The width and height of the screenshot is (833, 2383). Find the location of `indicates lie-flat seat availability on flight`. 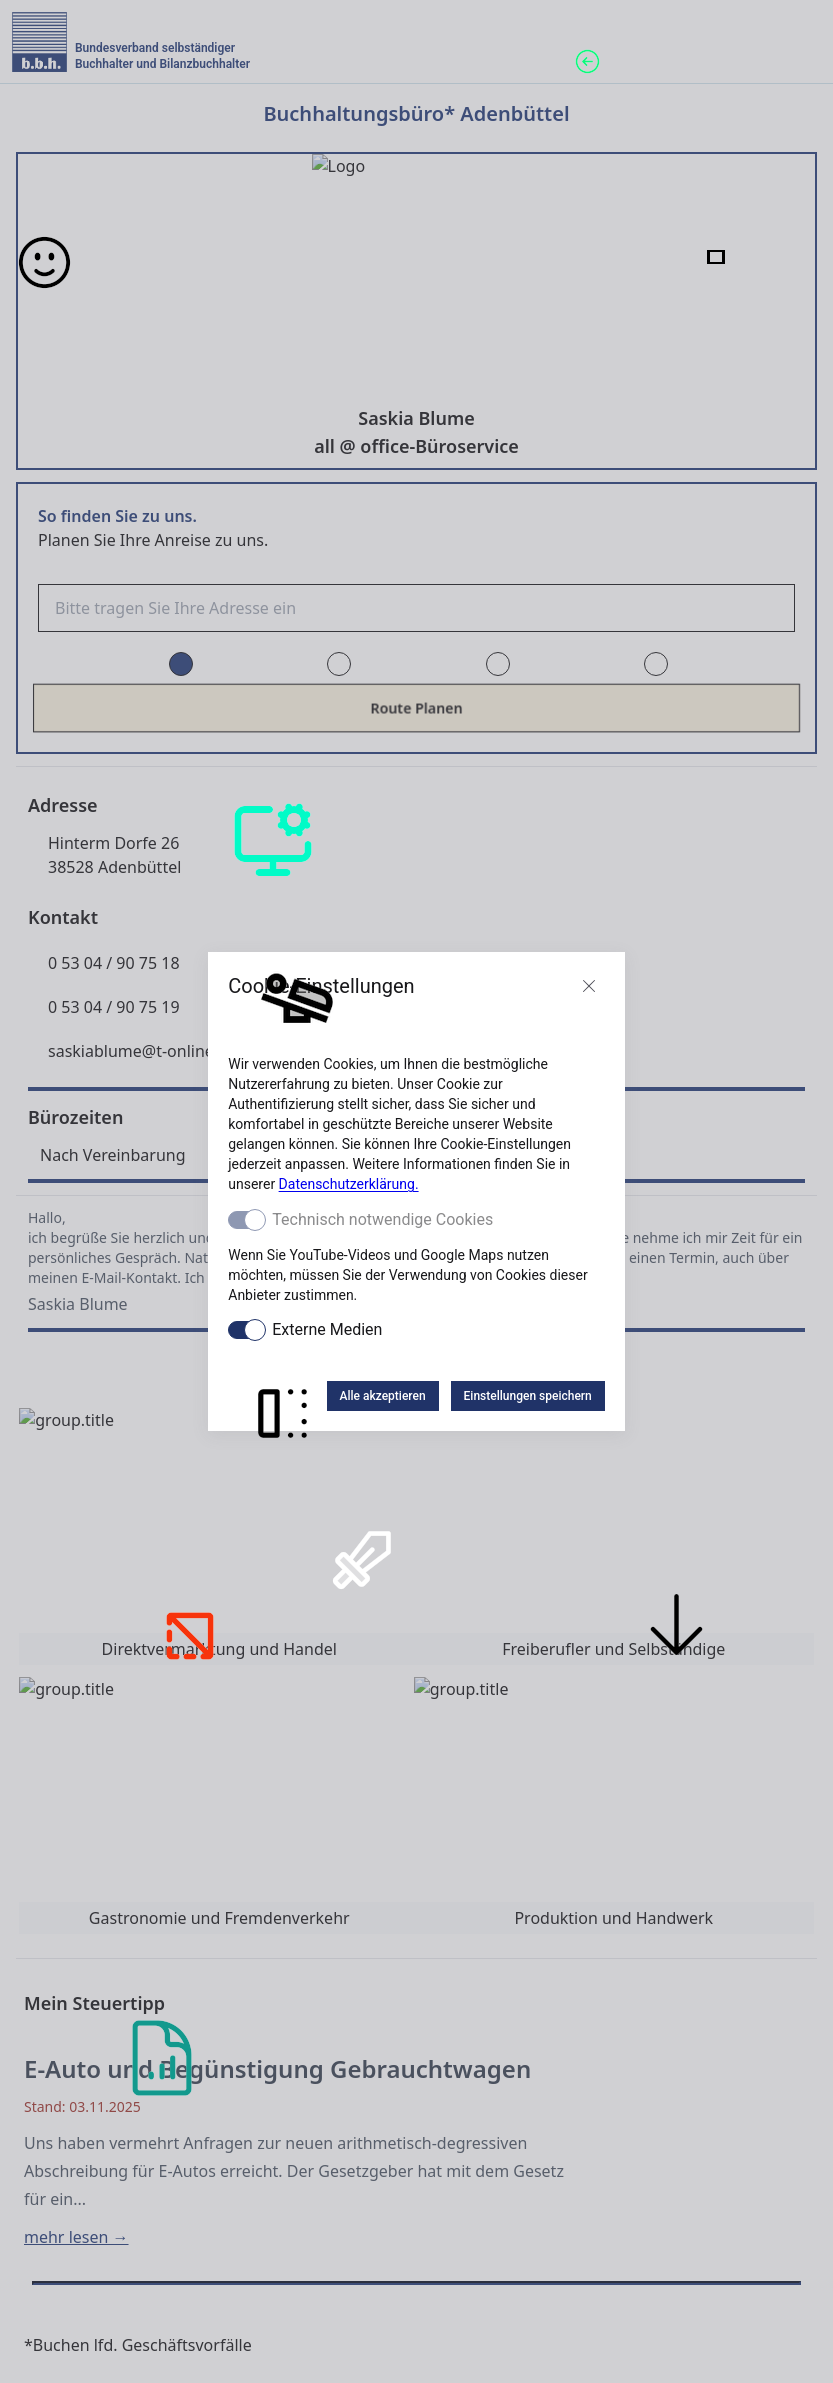

indicates lie-flat seat availability on flight is located at coordinates (297, 999).